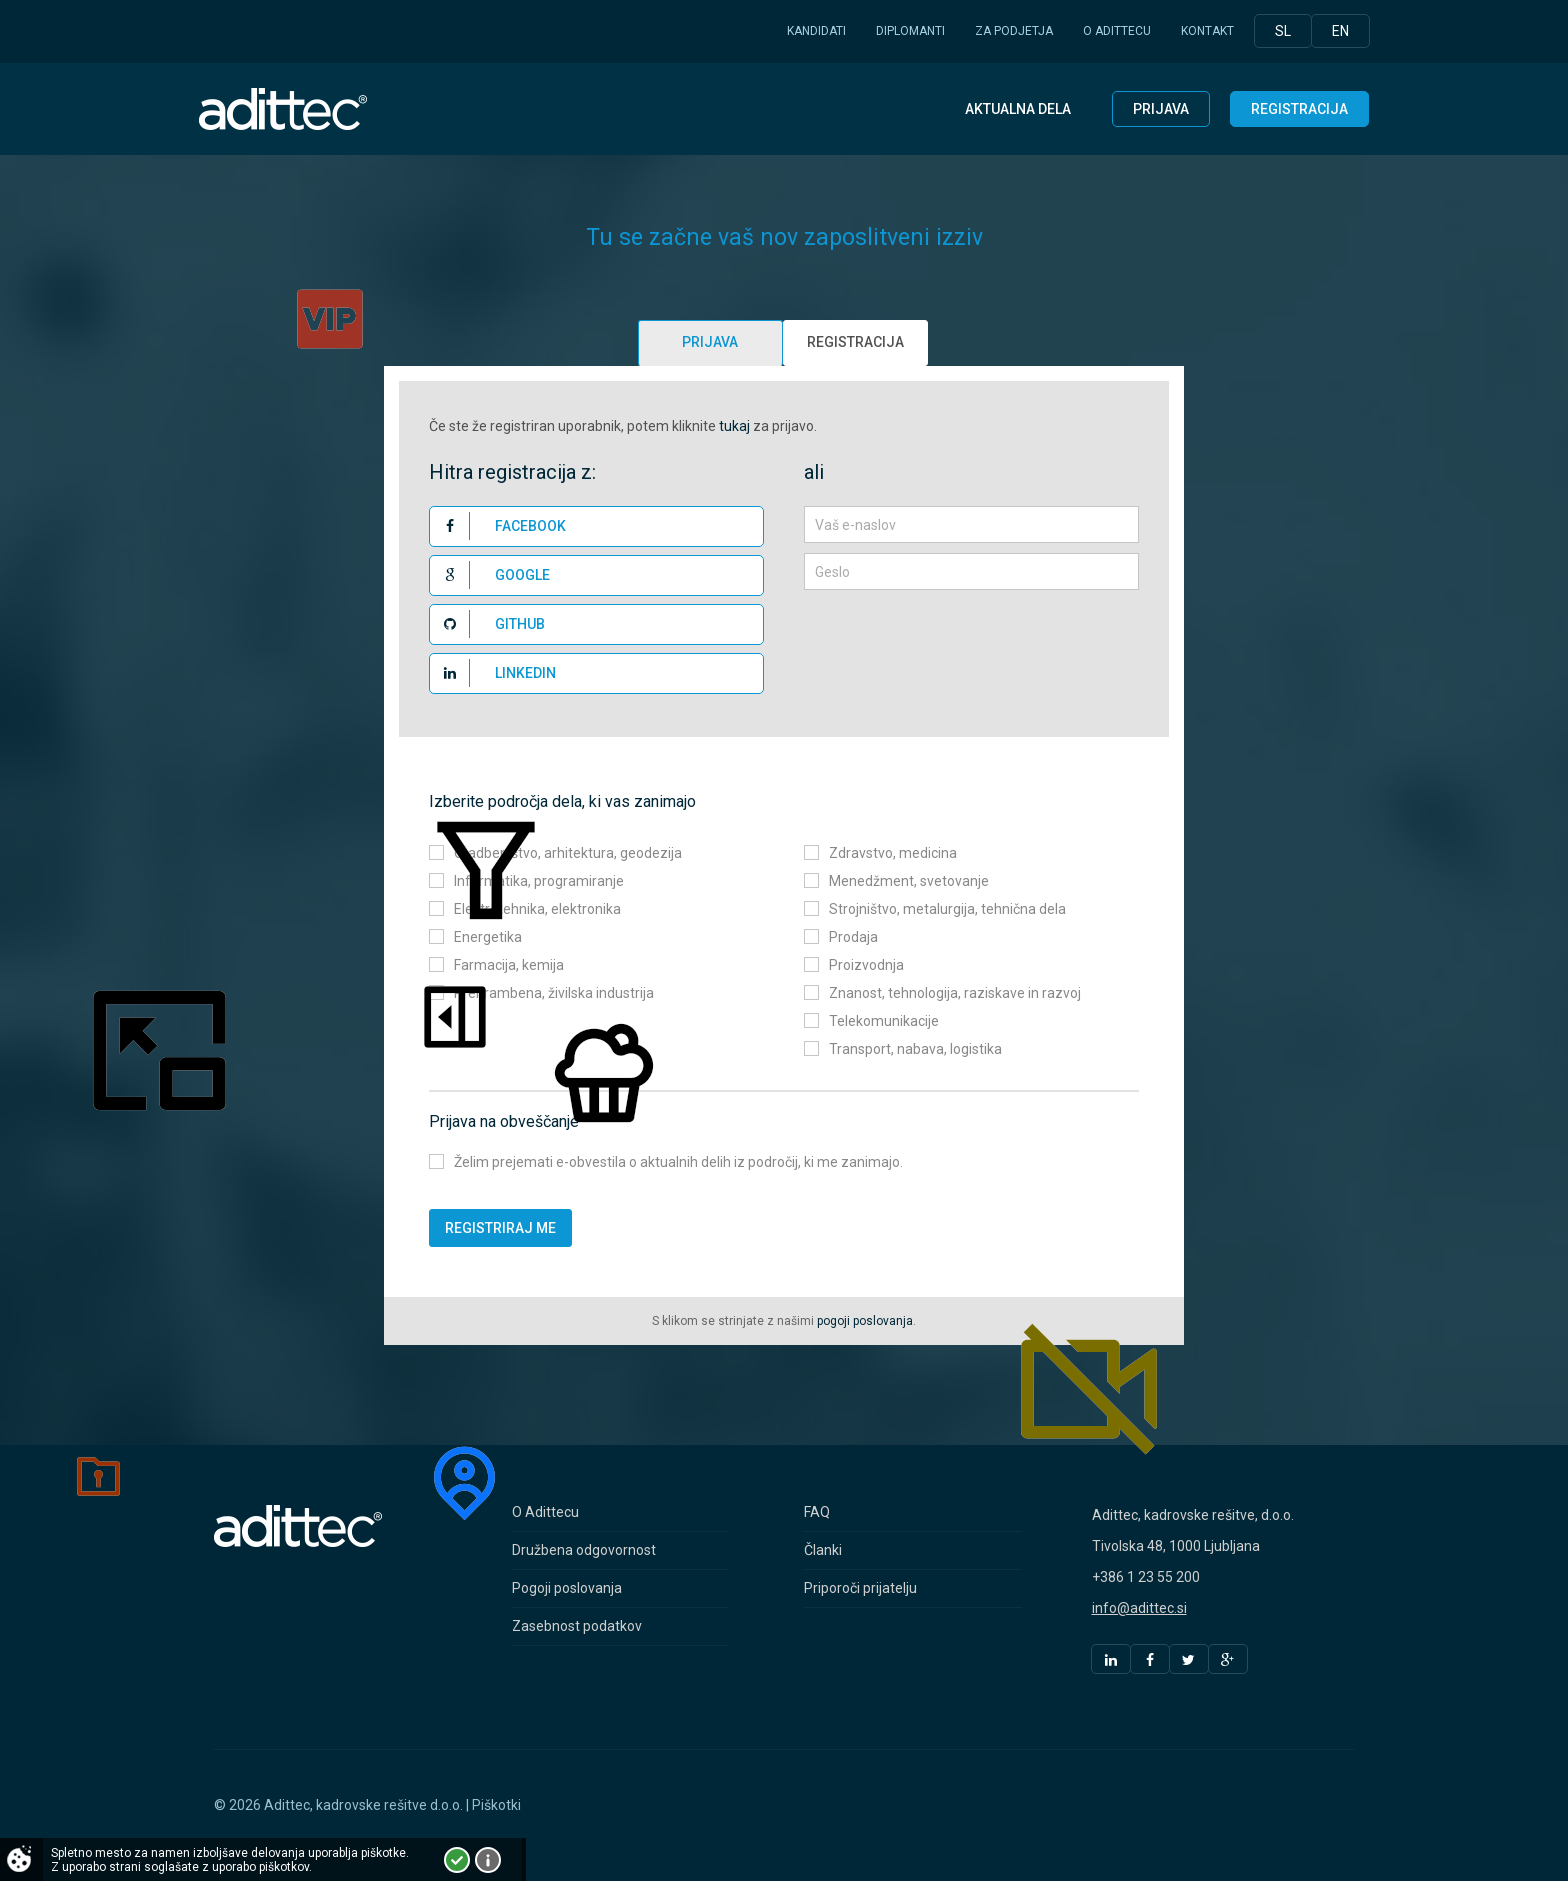 Image resolution: width=1568 pixels, height=1881 pixels. I want to click on turn off camera during a video call, so click(1089, 1389).